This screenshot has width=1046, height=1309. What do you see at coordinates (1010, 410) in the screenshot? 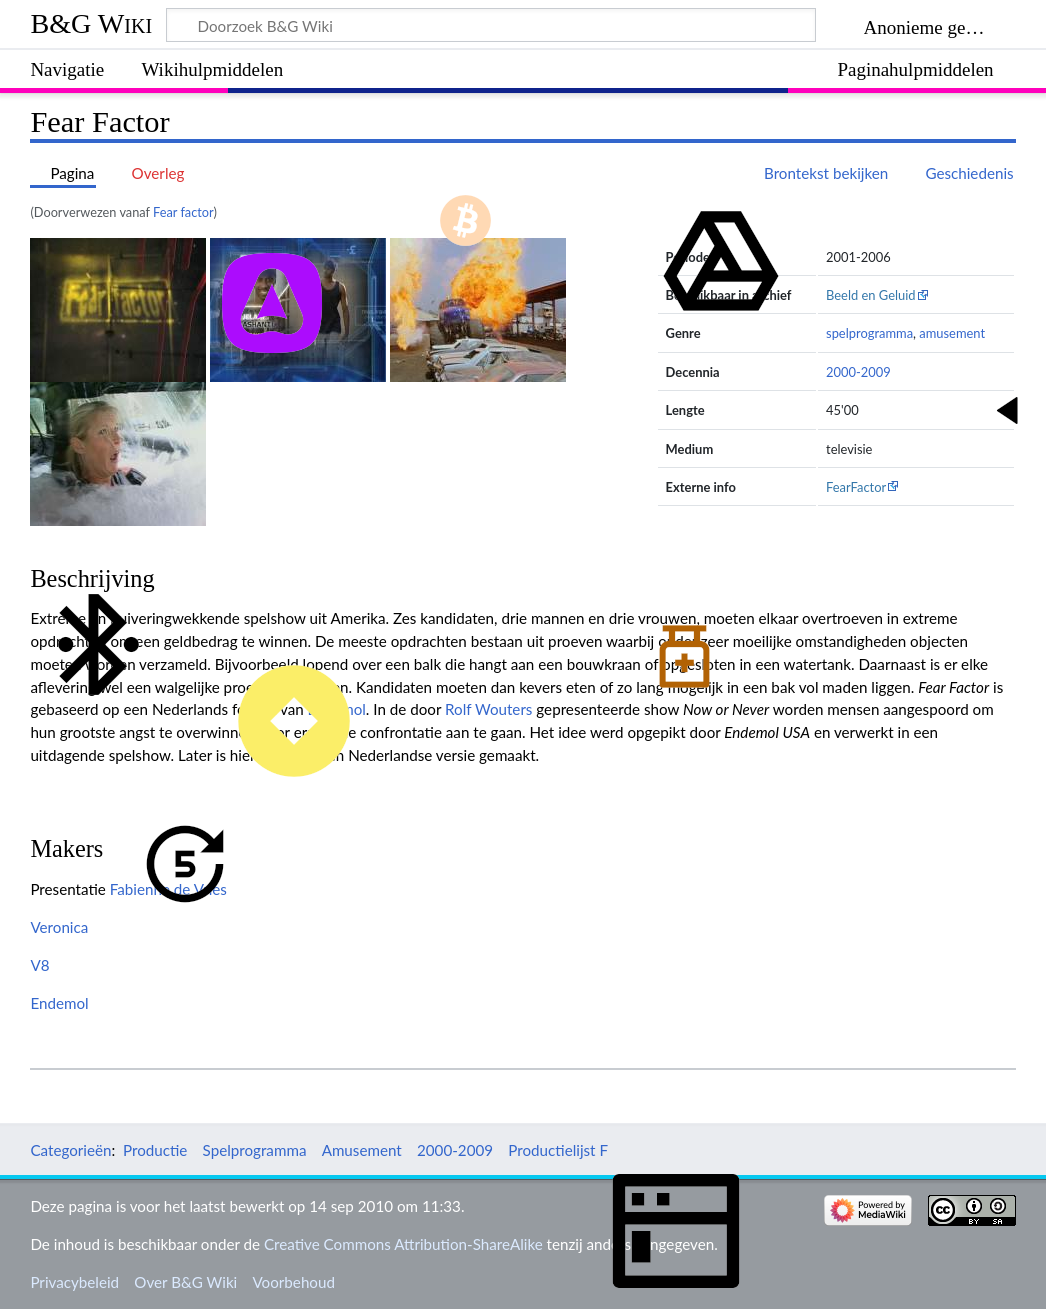
I see `play media in reverse` at bounding box center [1010, 410].